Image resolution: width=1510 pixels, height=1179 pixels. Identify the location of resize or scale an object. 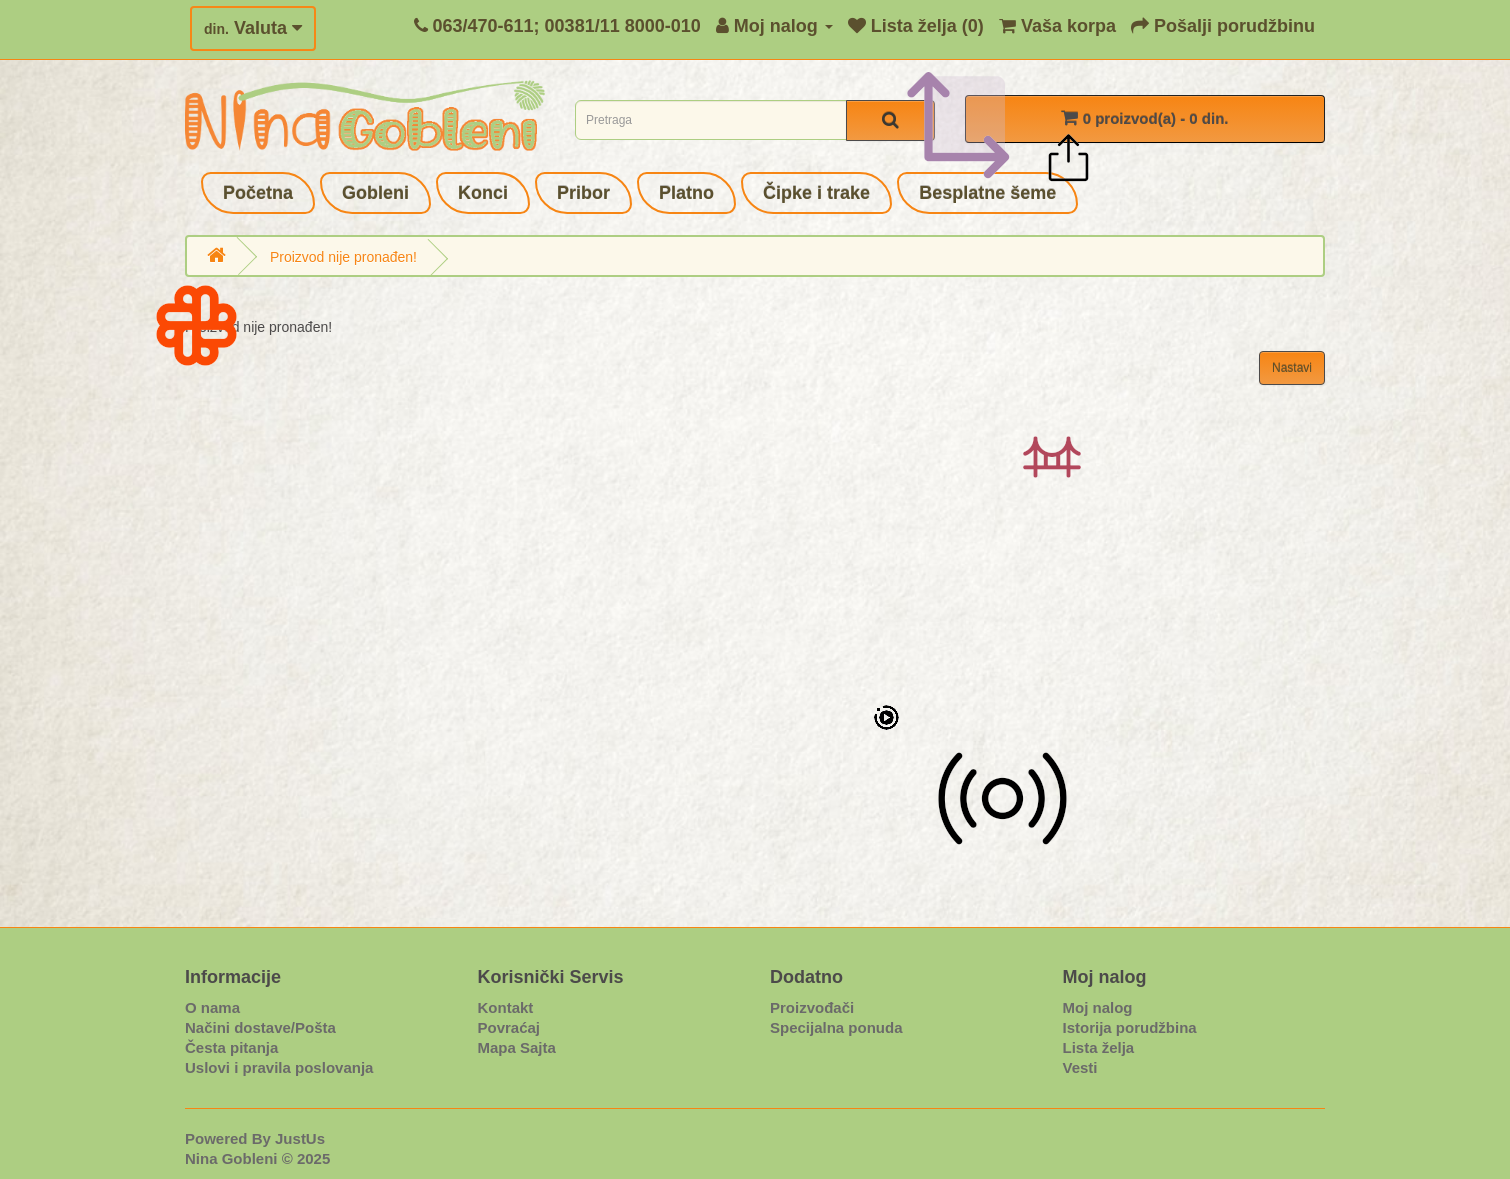
(954, 123).